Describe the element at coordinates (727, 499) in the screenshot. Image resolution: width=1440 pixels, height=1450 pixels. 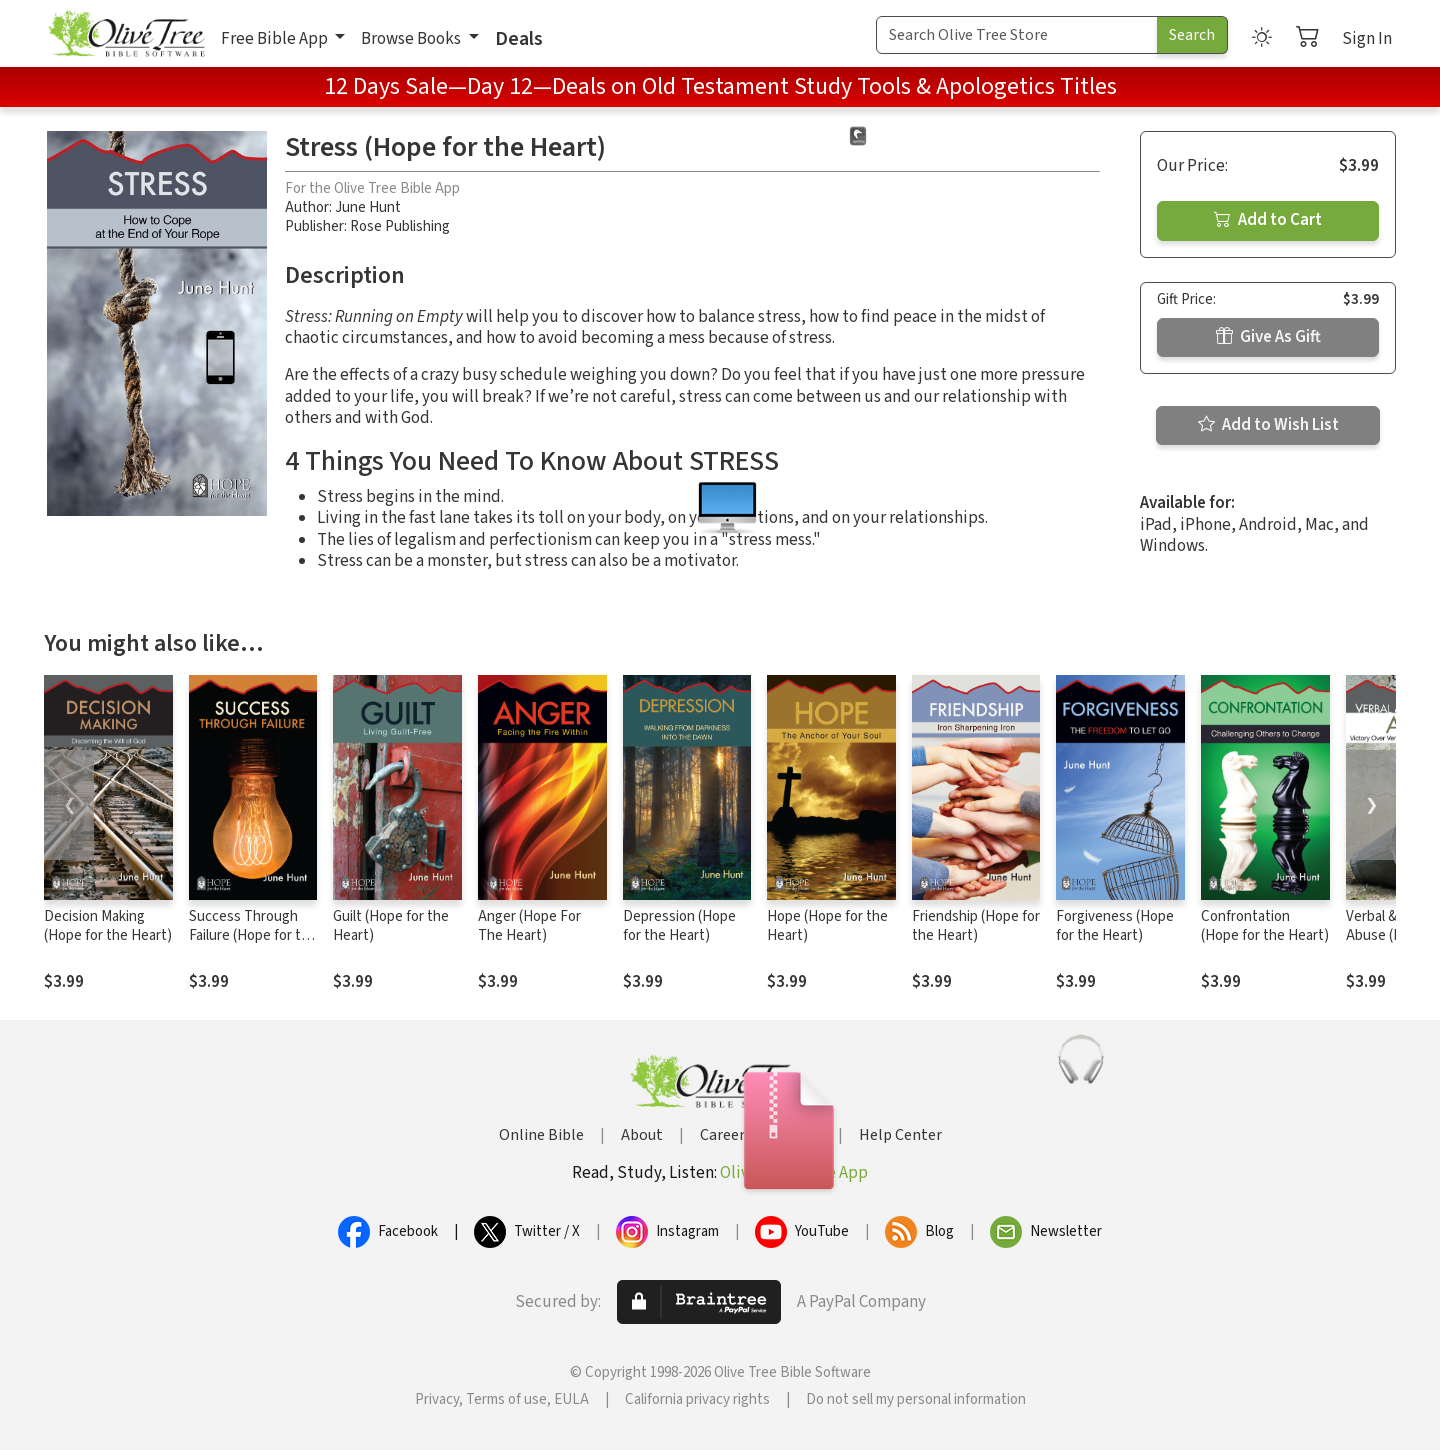
I see `represents this mac in system preferences or network settings` at that location.